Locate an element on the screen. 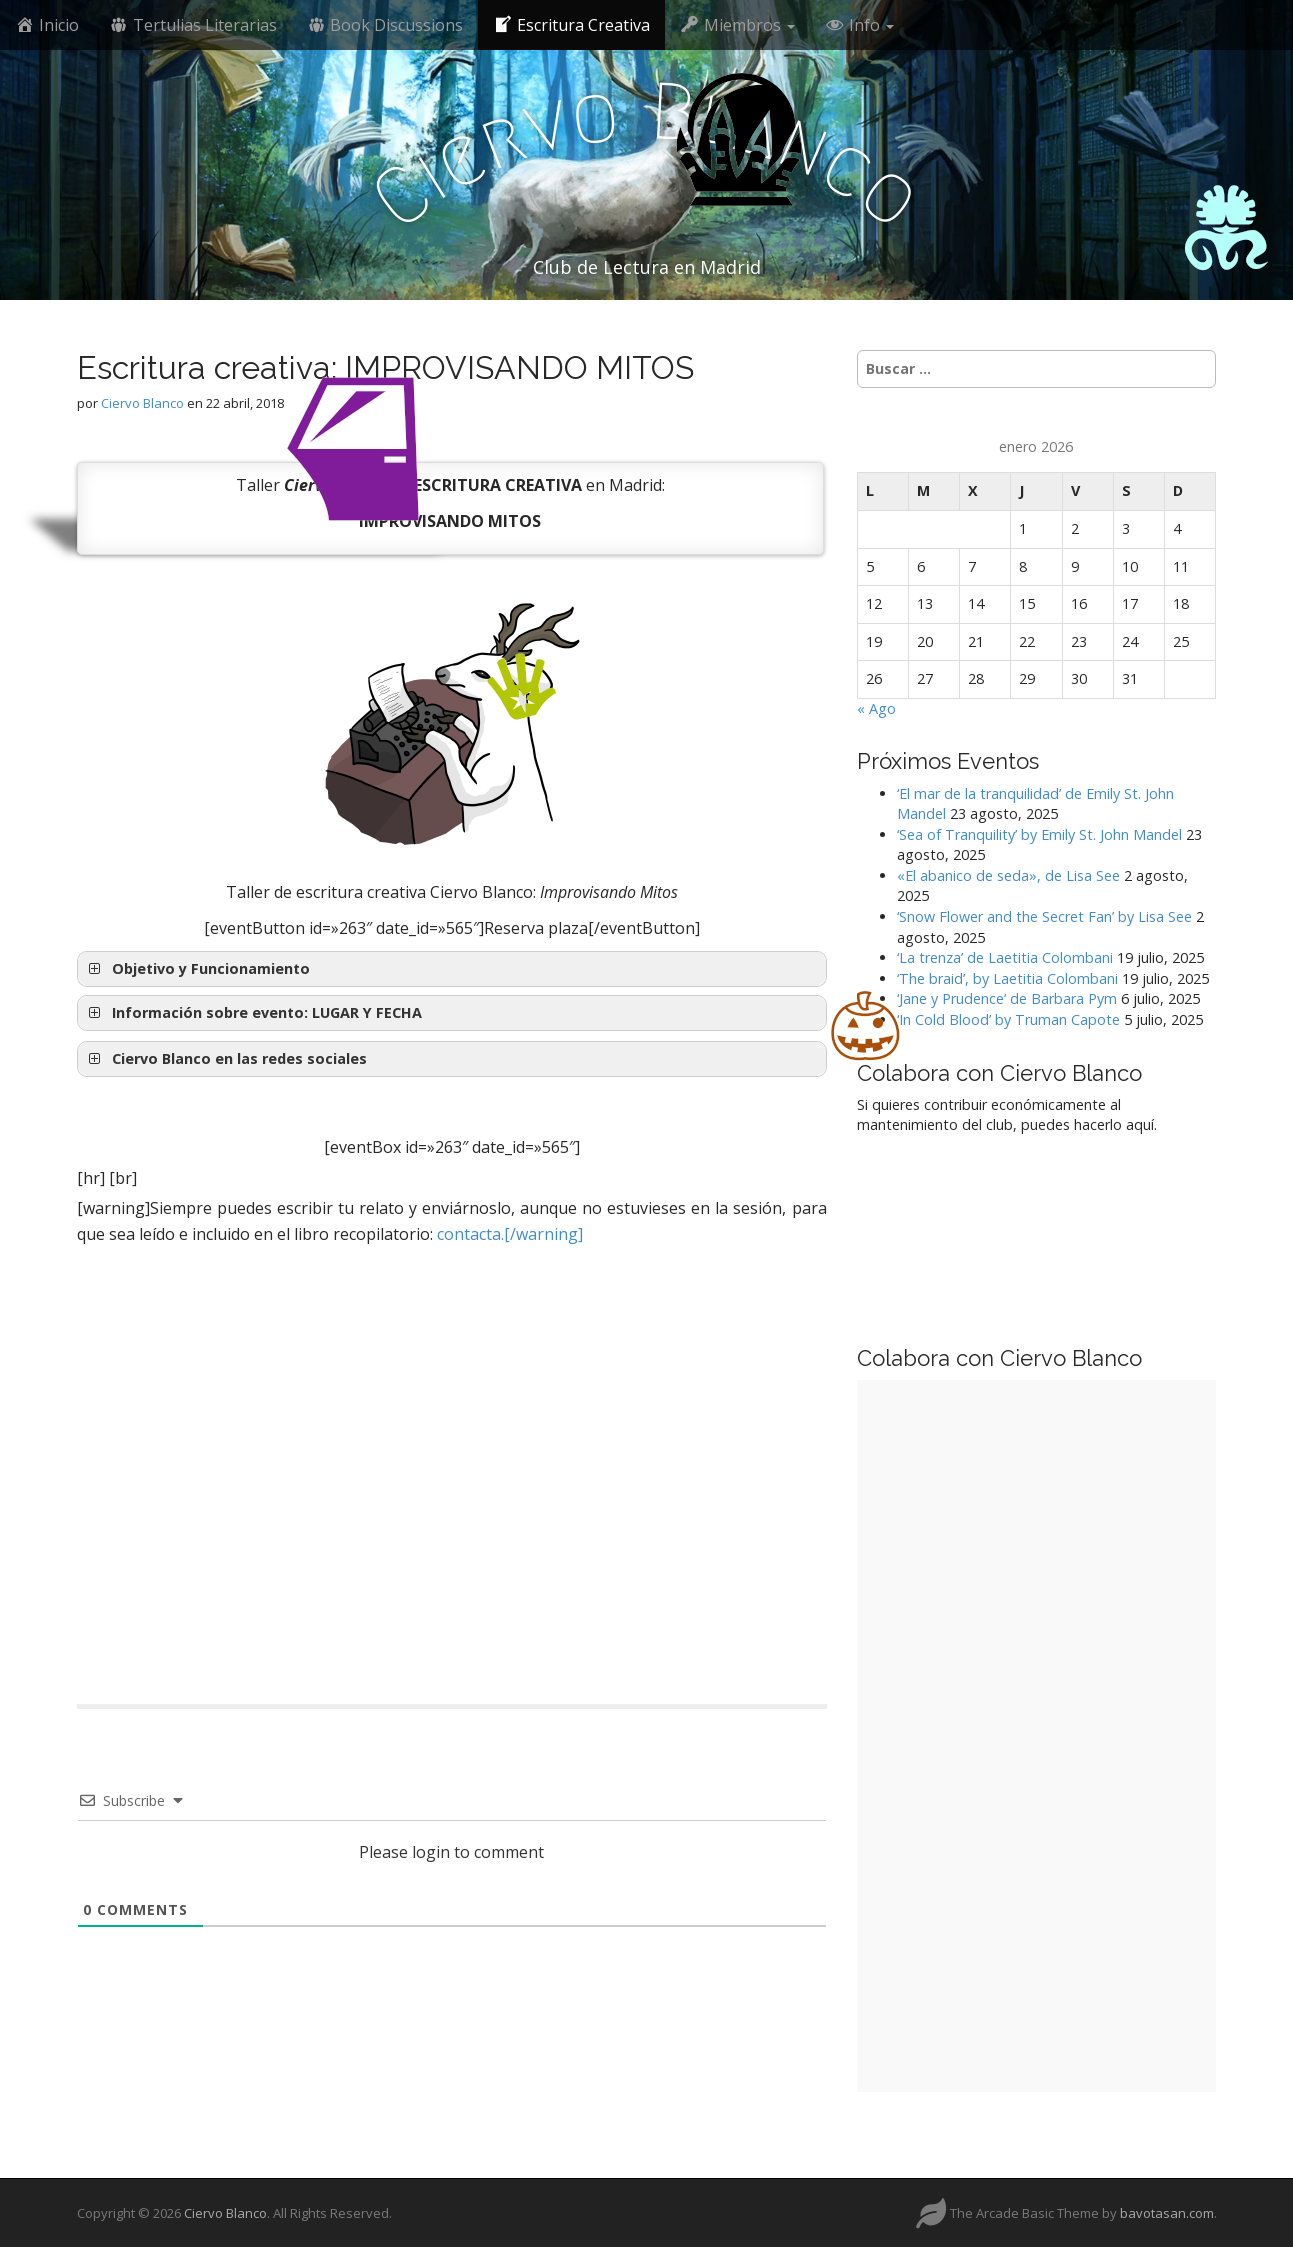 The height and width of the screenshot is (2247, 1293). activate magic or special ability is located at coordinates (522, 688).